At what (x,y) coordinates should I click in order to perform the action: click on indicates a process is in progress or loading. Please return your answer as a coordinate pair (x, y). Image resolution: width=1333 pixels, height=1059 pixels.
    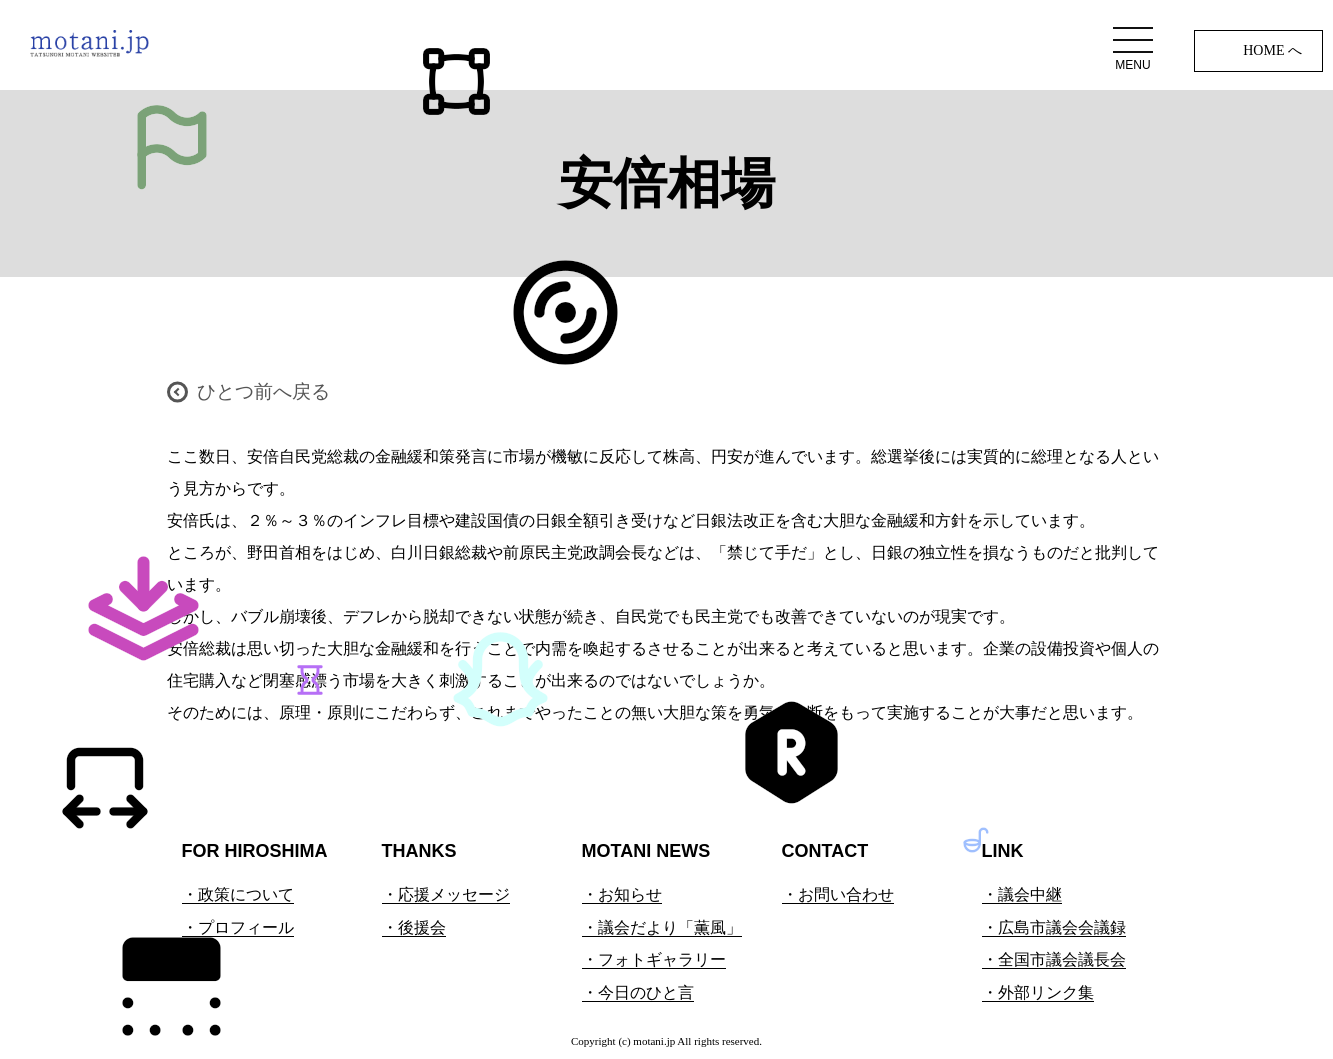
    Looking at the image, I should click on (310, 680).